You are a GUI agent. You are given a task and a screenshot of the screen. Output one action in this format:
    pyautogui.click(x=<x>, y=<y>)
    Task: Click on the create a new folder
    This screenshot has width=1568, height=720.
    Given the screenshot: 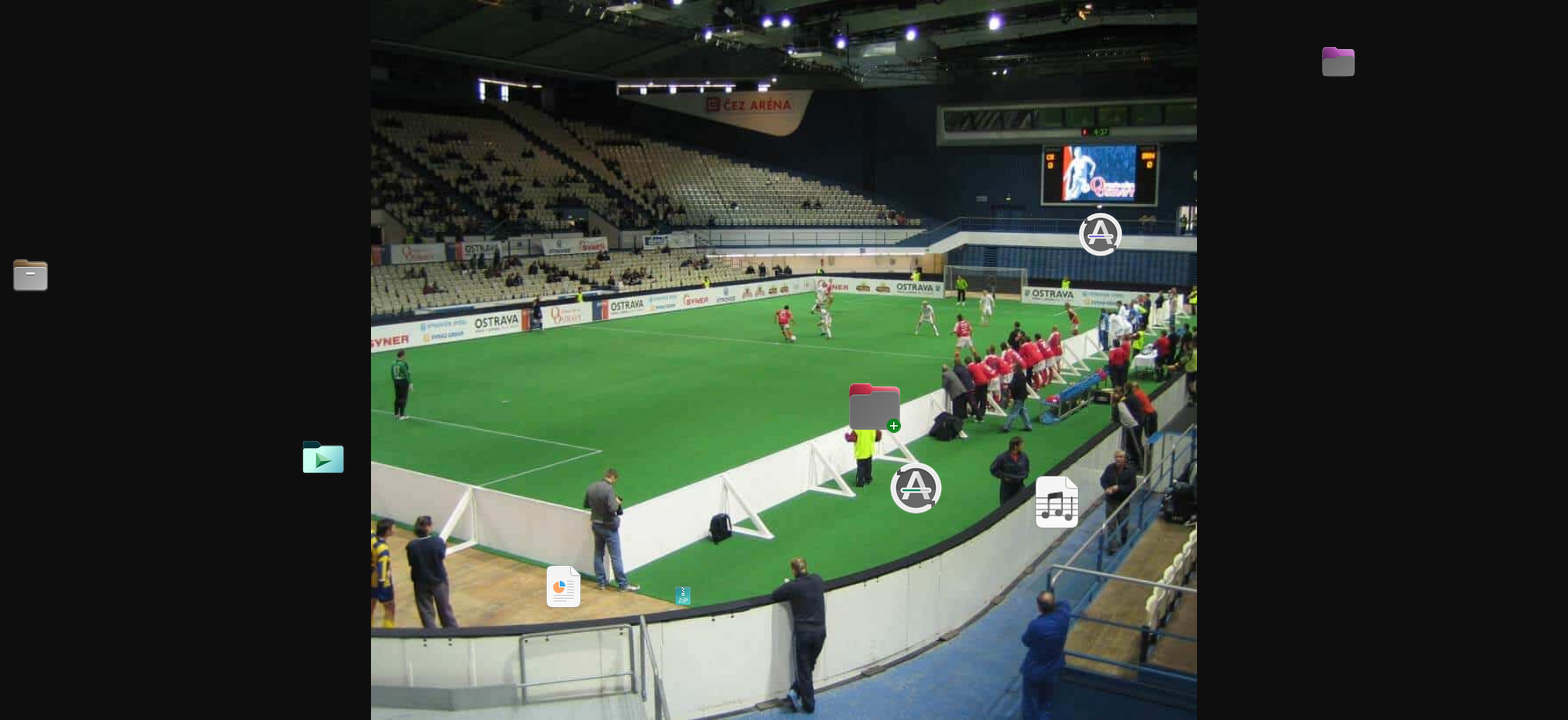 What is the action you would take?
    pyautogui.click(x=874, y=406)
    